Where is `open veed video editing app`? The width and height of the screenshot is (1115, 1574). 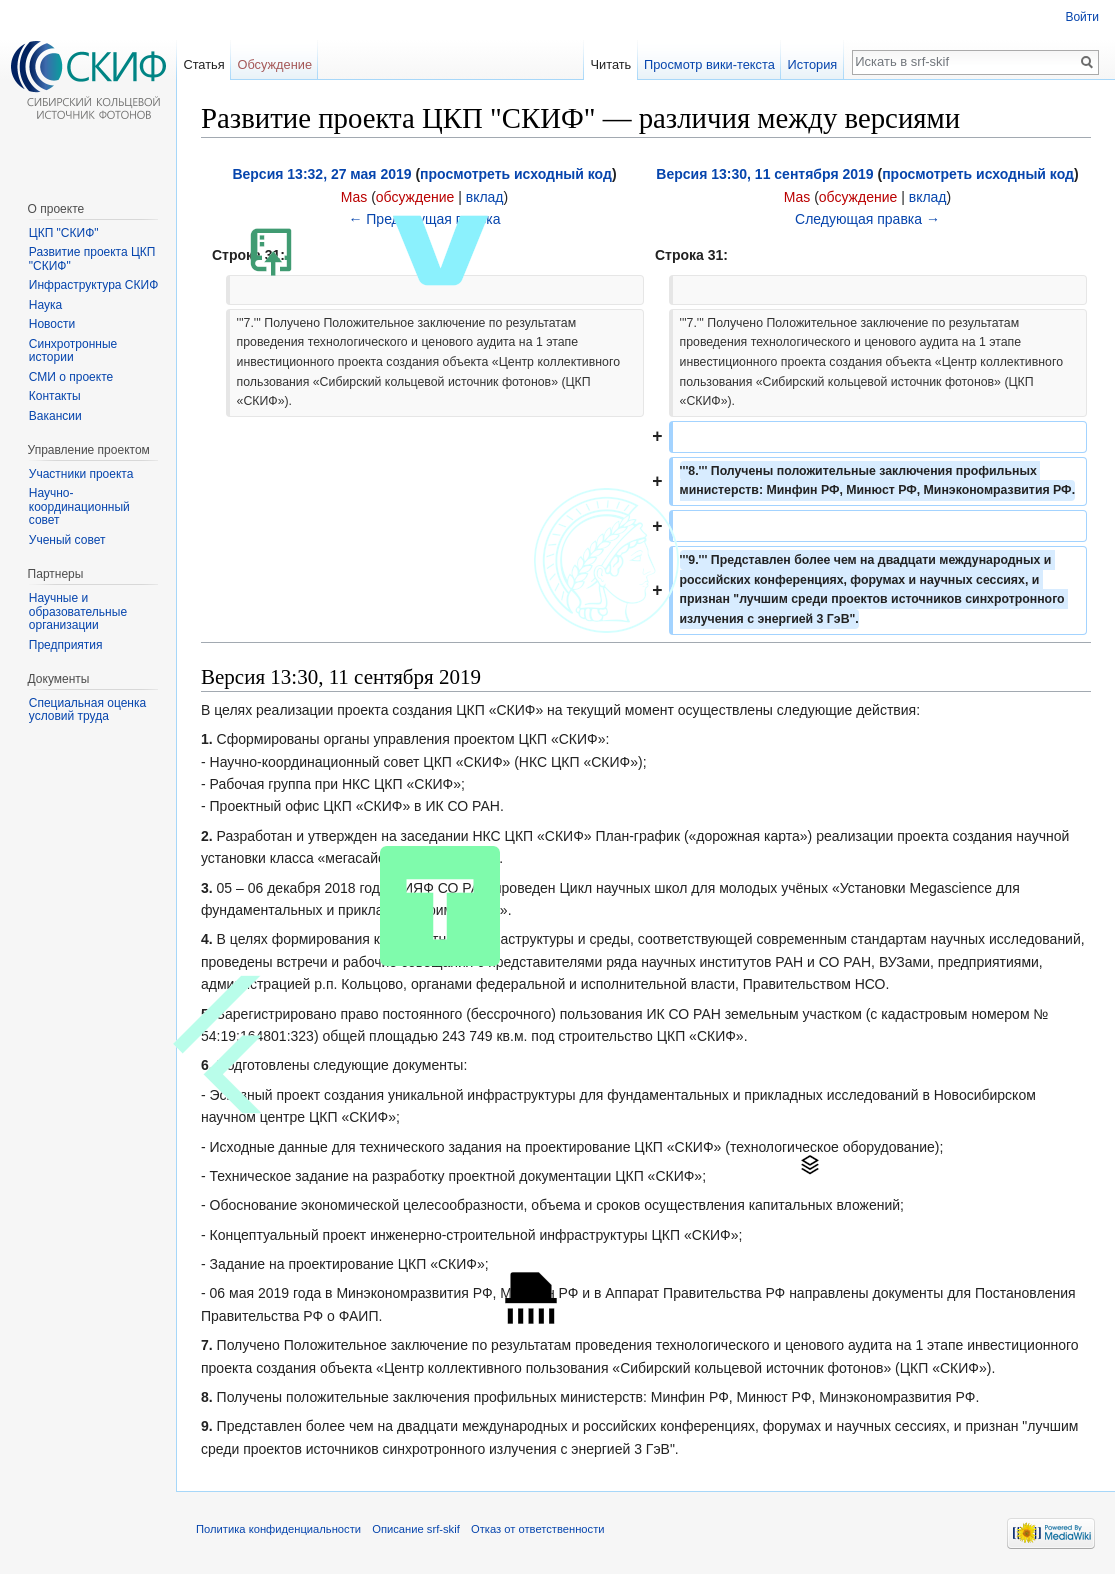 open veed video editing app is located at coordinates (440, 250).